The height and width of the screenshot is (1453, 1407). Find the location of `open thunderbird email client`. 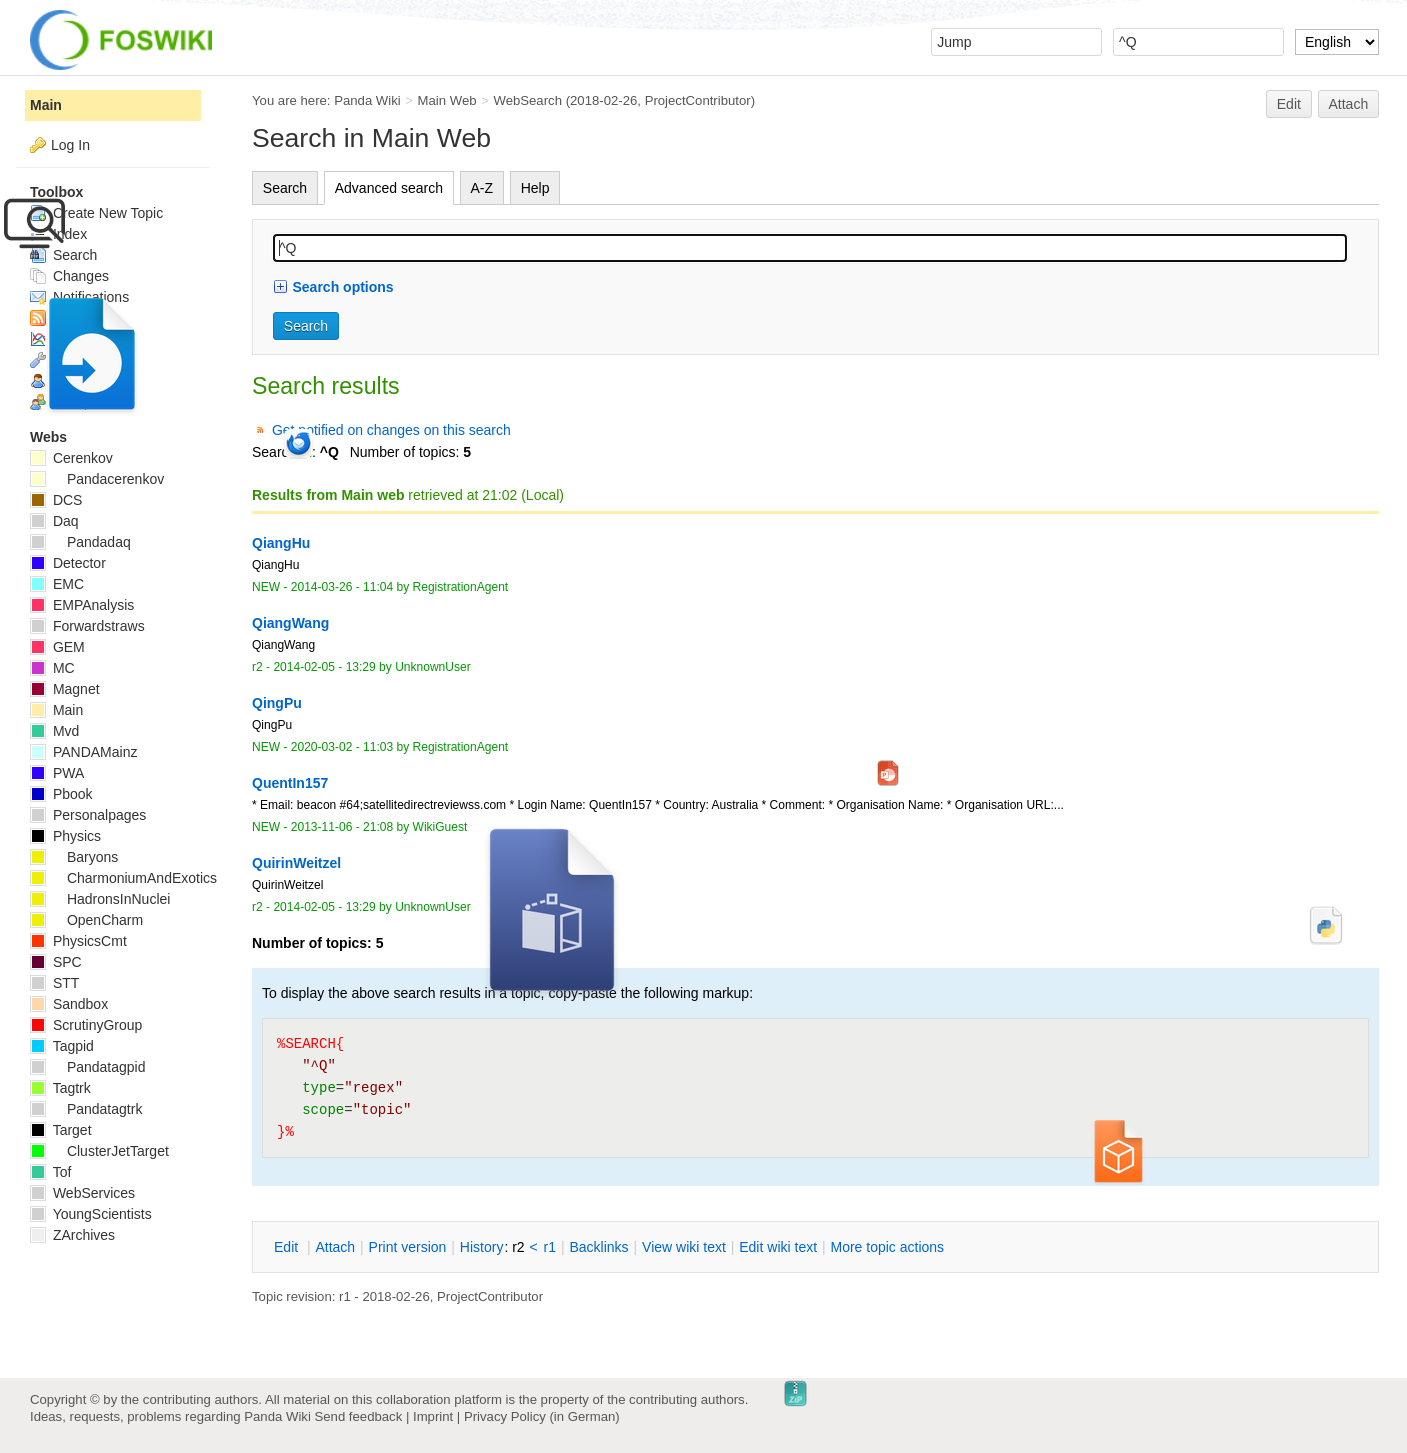

open thunderbird email client is located at coordinates (298, 443).